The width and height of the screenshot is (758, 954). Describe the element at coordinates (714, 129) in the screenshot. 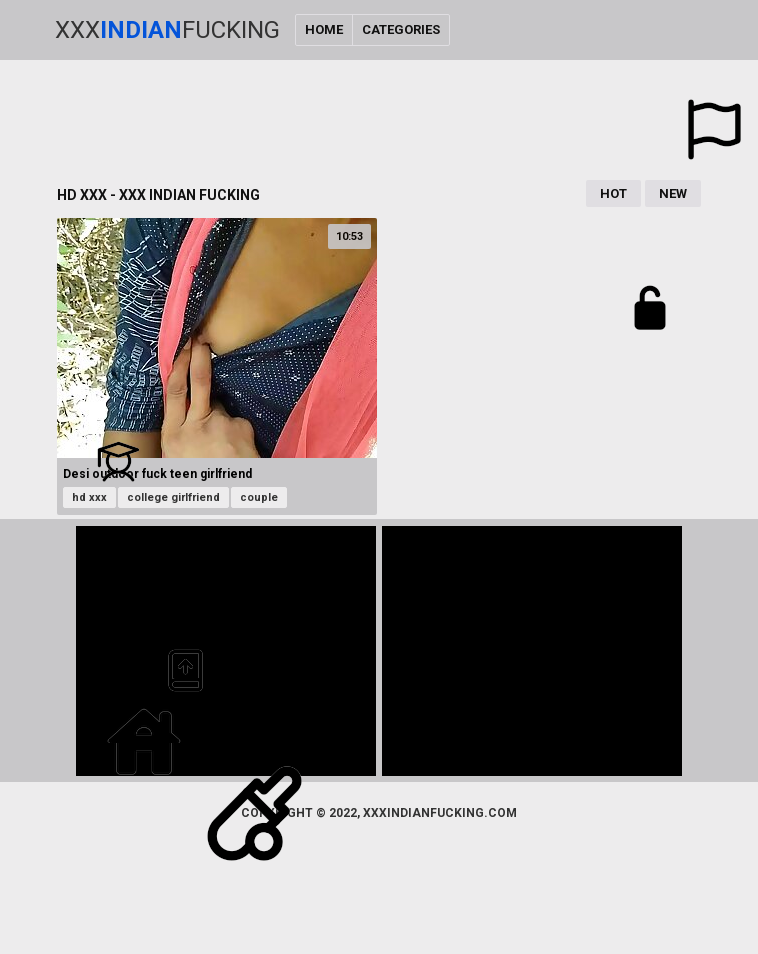

I see `flag or bookmark this item` at that location.